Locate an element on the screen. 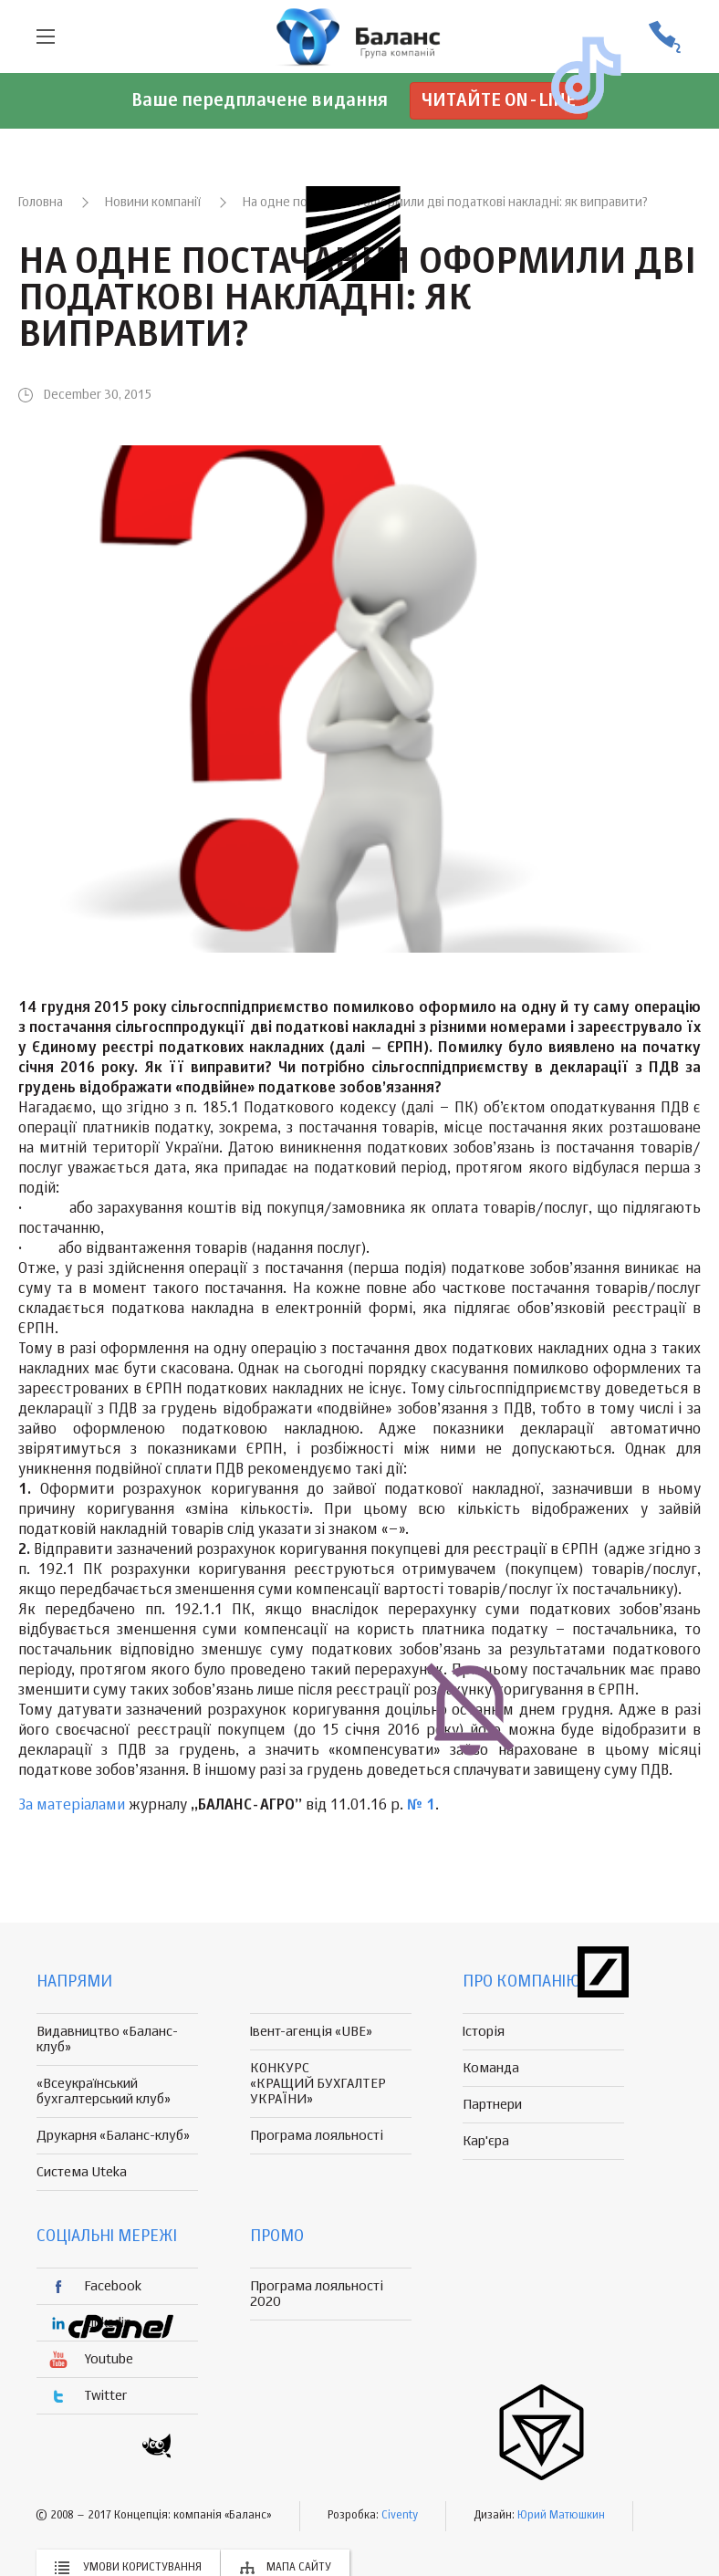 Image resolution: width=719 pixels, height=2576 pixels. access cPanel web hosting control panel is located at coordinates (120, 2326).